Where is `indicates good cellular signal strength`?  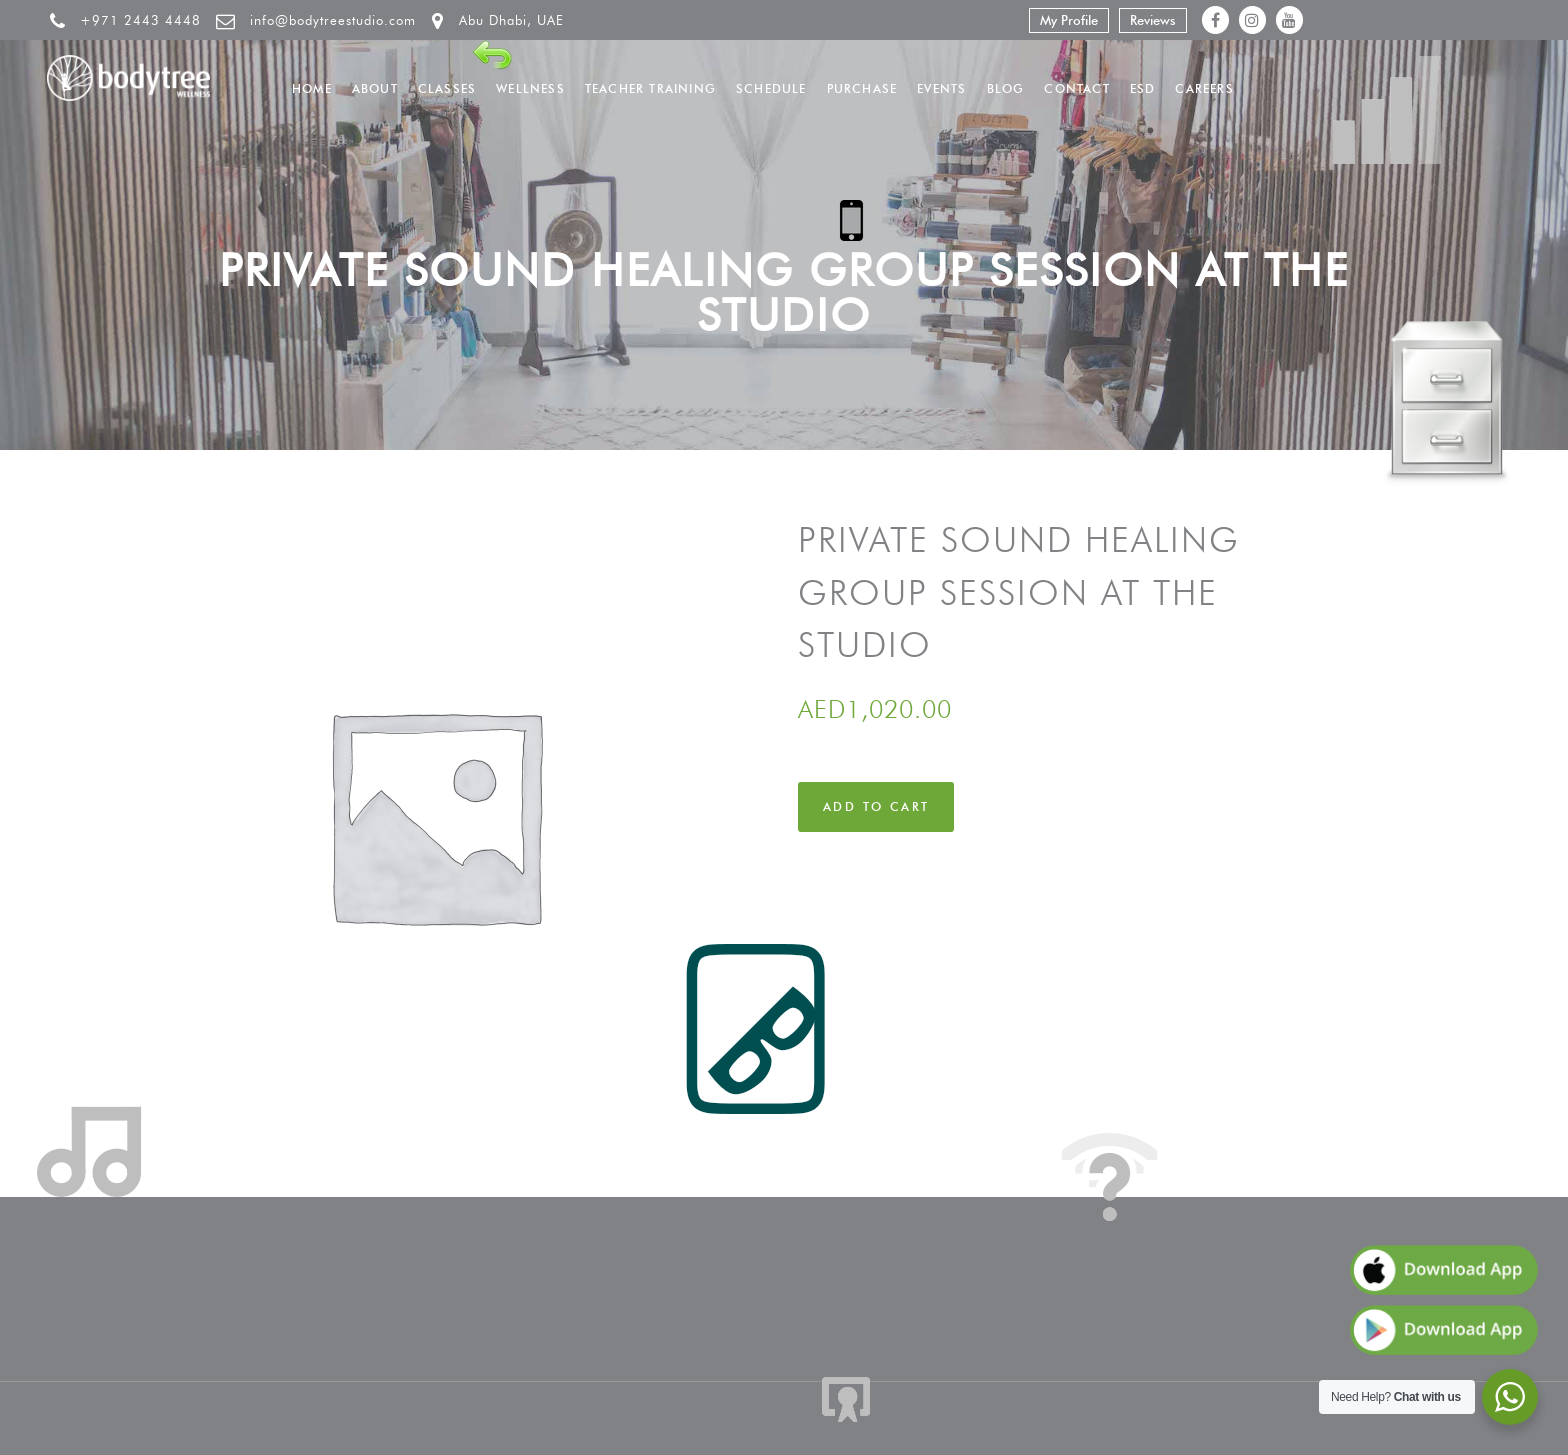
indicates good cellular signal strength is located at coordinates (1390, 113).